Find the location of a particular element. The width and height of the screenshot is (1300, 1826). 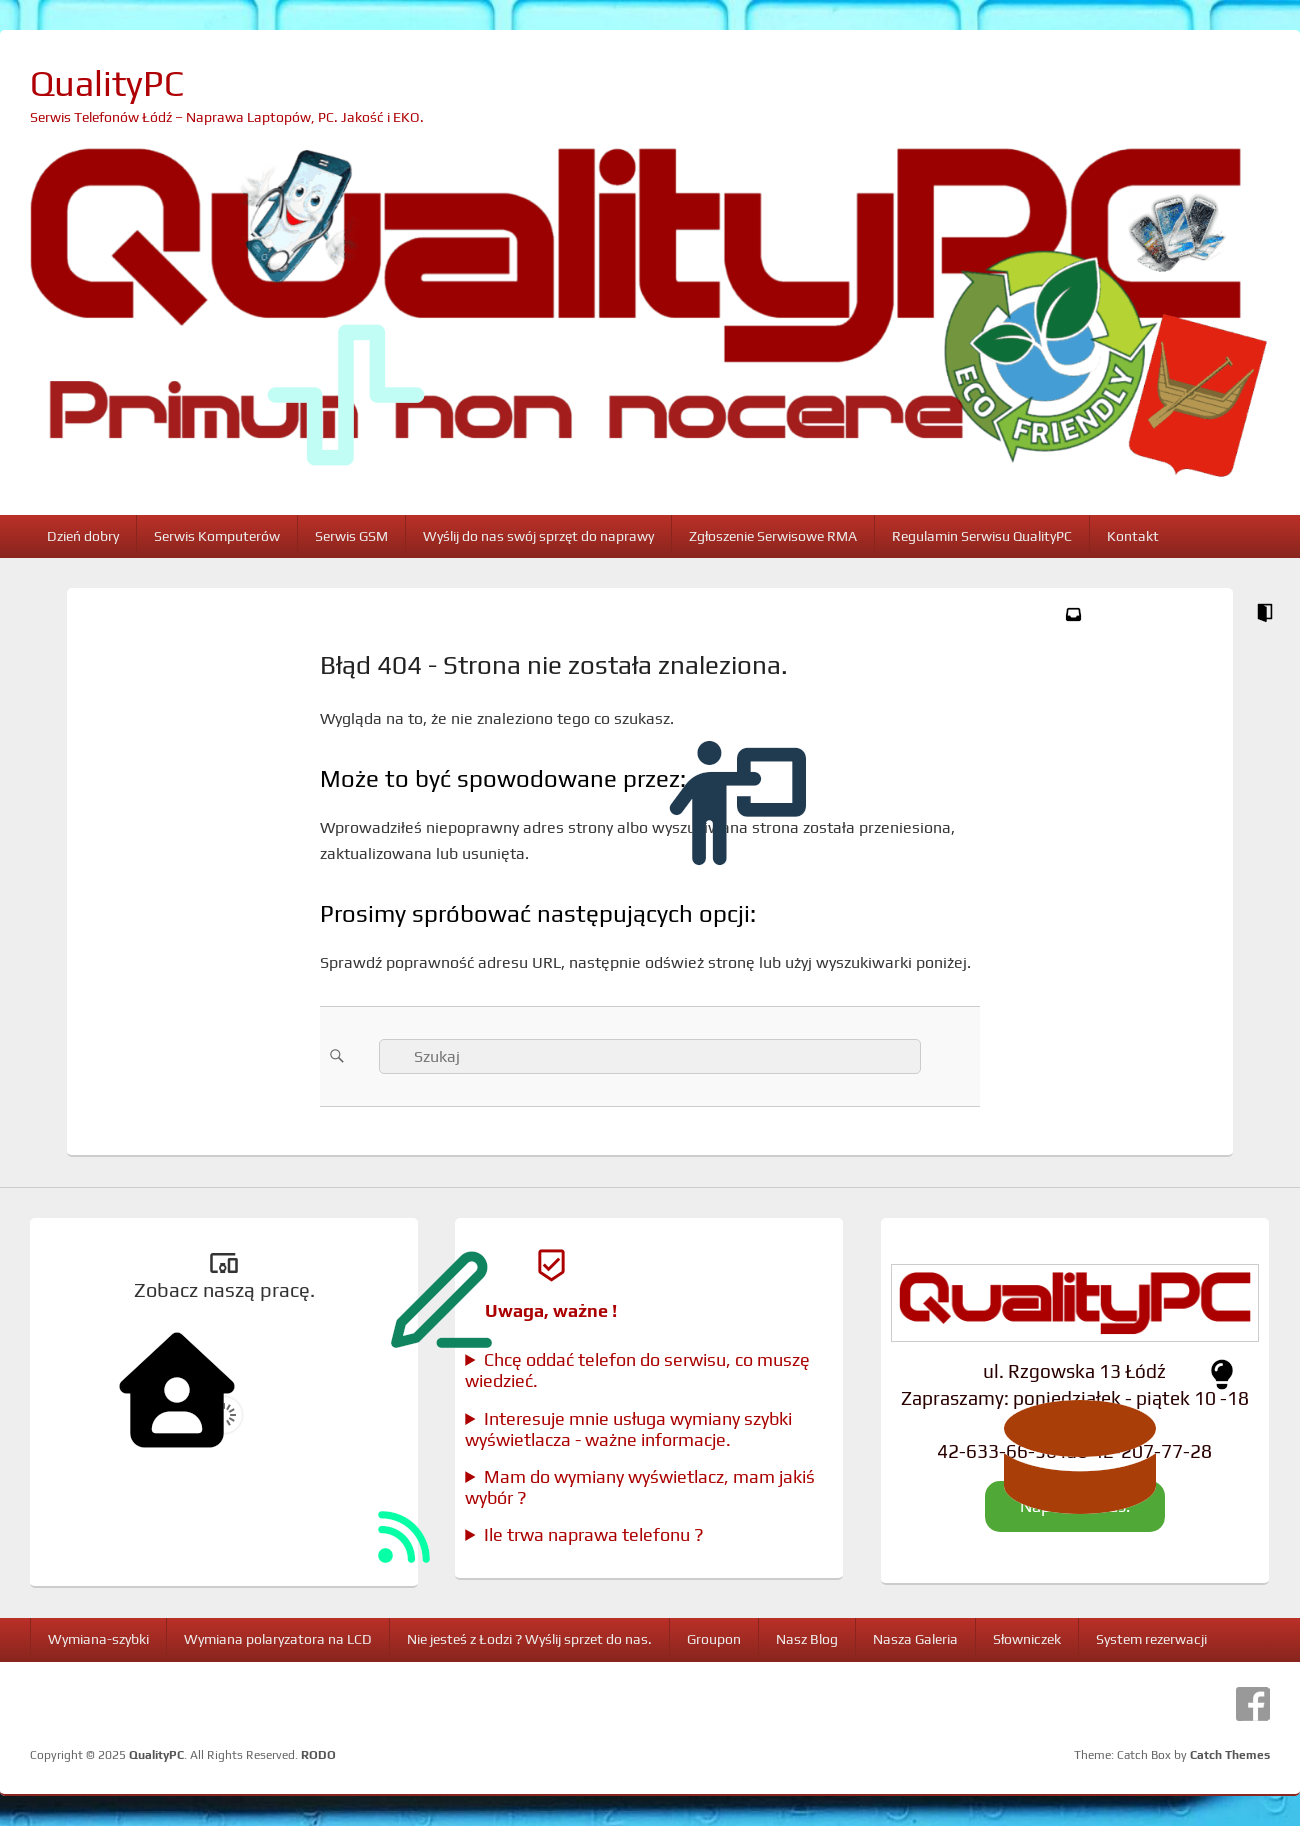

view your home profile is located at coordinates (177, 1390).